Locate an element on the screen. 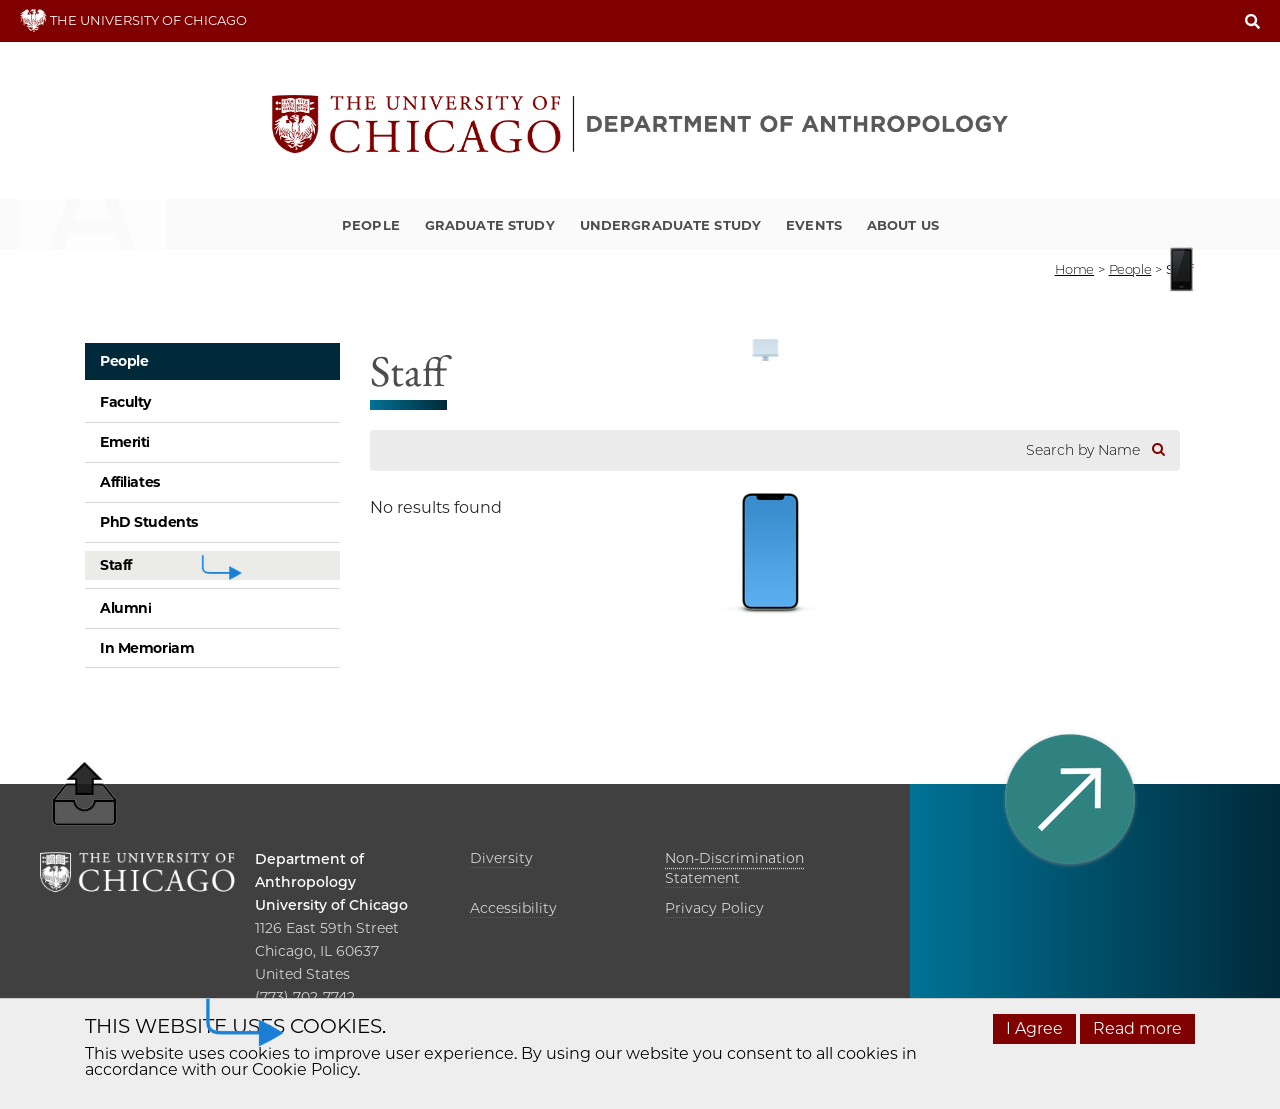 The height and width of the screenshot is (1109, 1280). indicates a symbolic link or shortcut to another file is located at coordinates (1070, 799).